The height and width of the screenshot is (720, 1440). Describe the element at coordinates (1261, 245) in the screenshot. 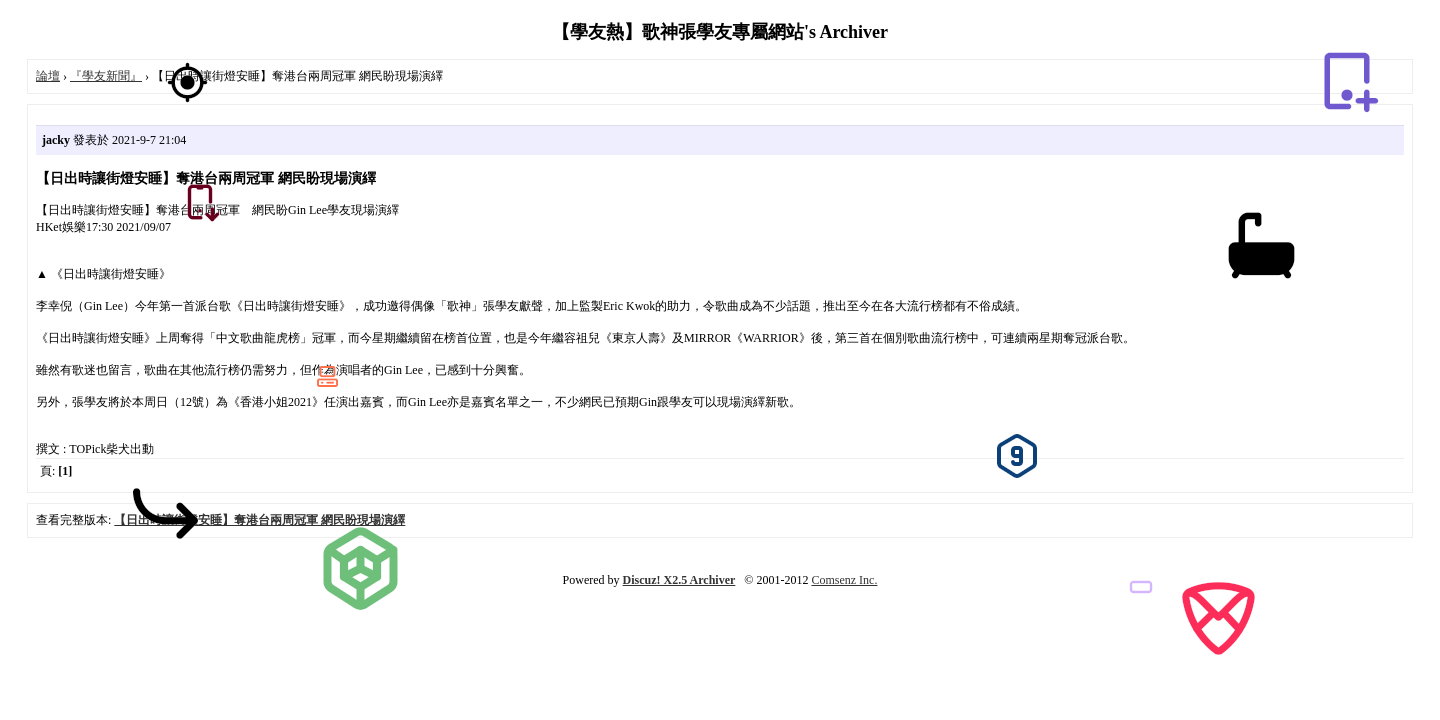

I see `indicates bathroom amenity available` at that location.